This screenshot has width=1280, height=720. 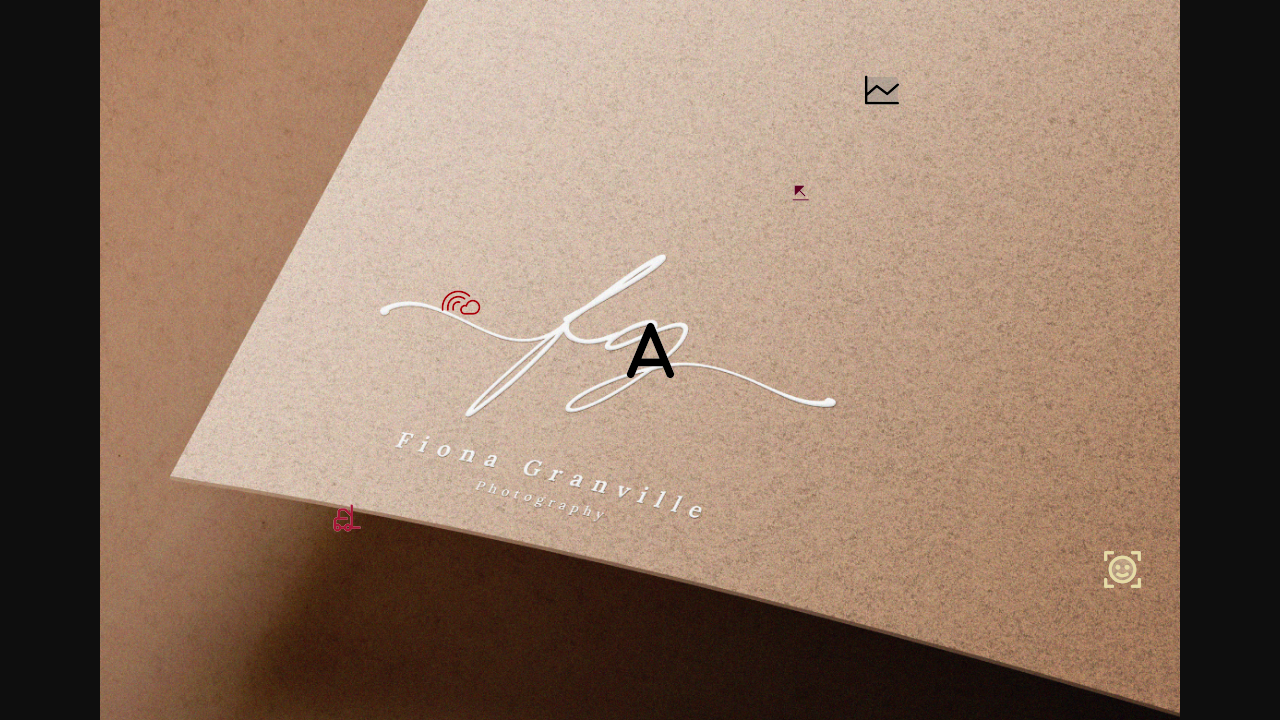 What do you see at coordinates (650, 350) in the screenshot?
I see `indicates text formatting or font options` at bounding box center [650, 350].